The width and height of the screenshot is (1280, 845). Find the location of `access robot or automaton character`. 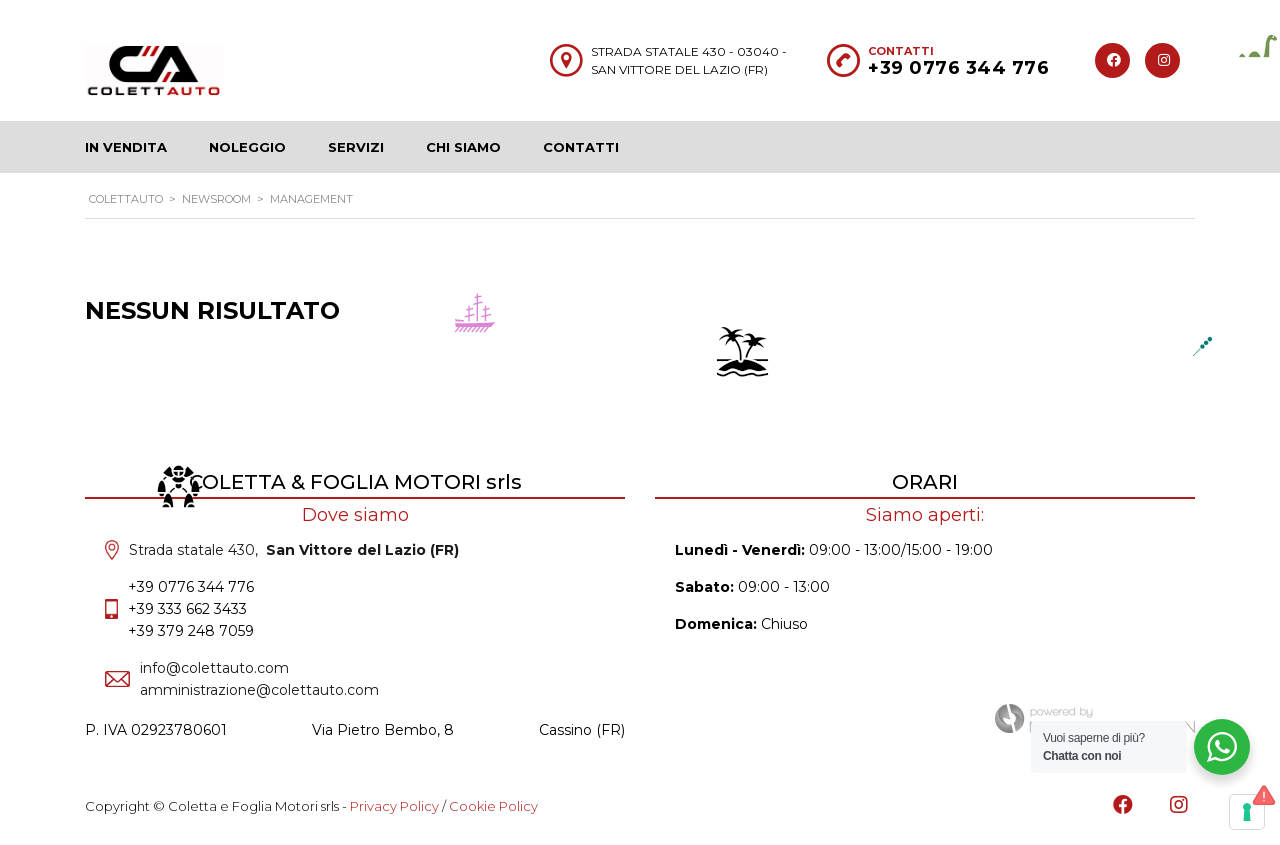

access robot or automaton character is located at coordinates (178, 486).